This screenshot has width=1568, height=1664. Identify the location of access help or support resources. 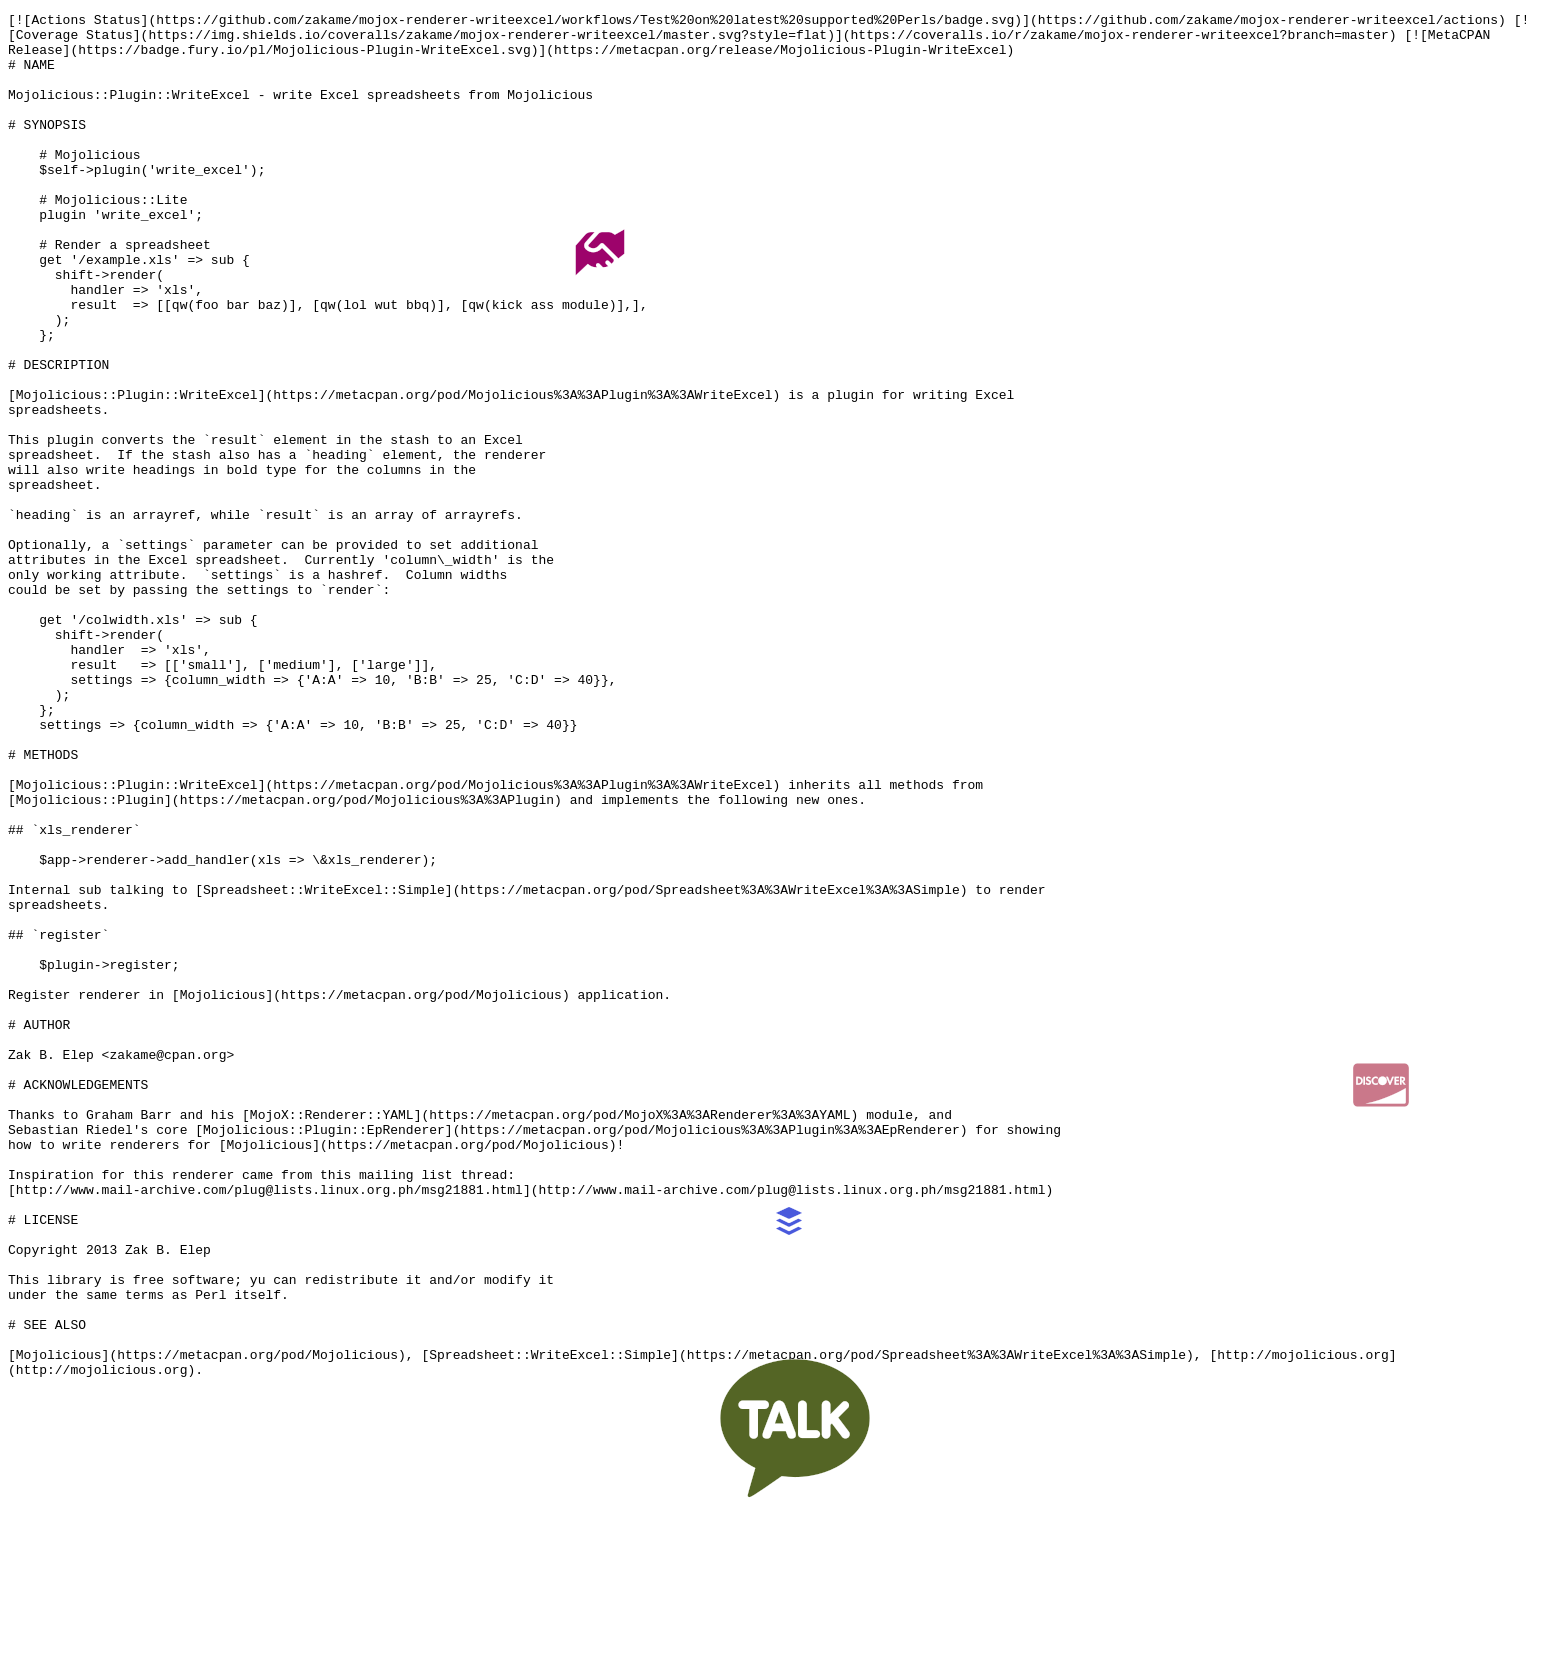
(600, 251).